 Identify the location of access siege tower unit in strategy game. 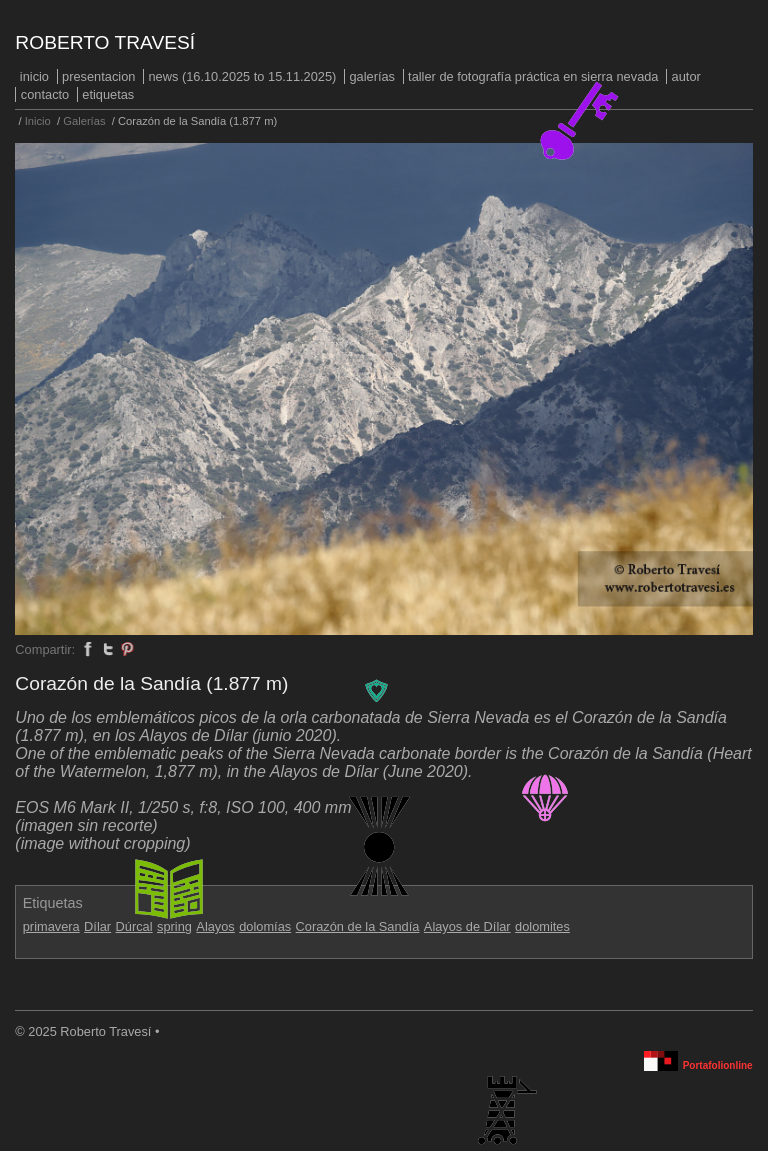
(506, 1109).